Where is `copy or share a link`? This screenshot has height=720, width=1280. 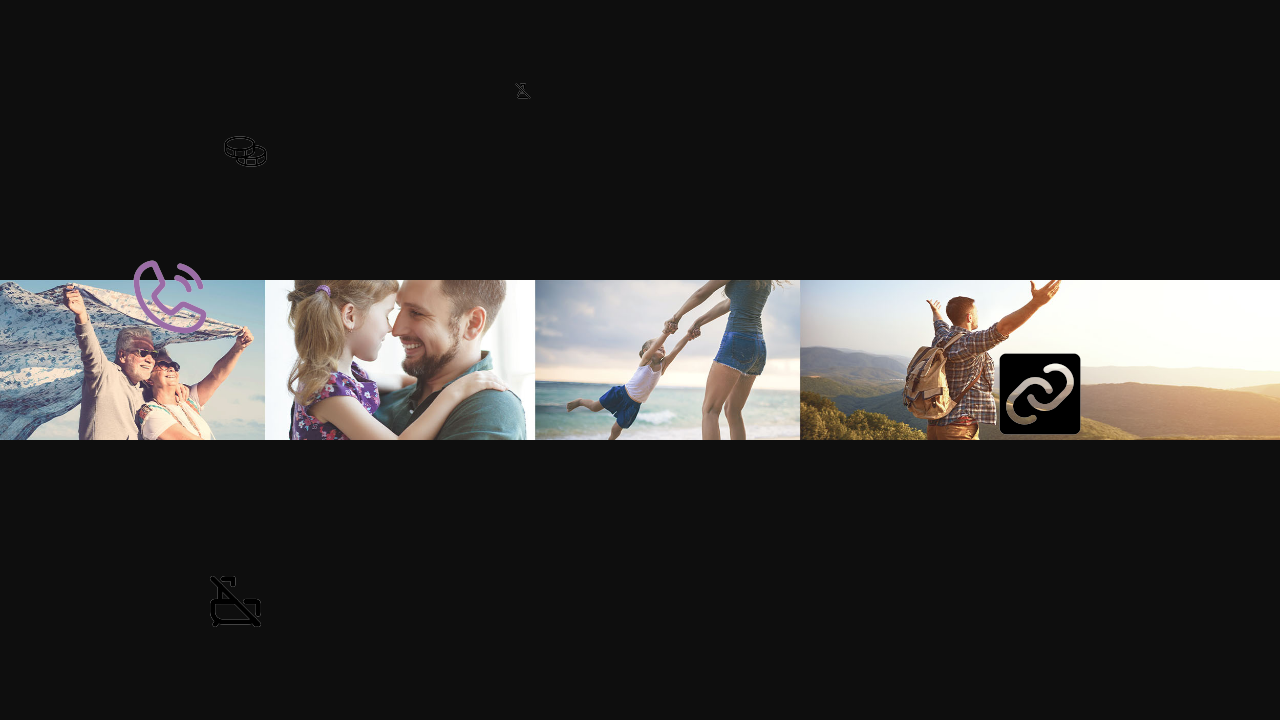 copy or share a link is located at coordinates (1040, 394).